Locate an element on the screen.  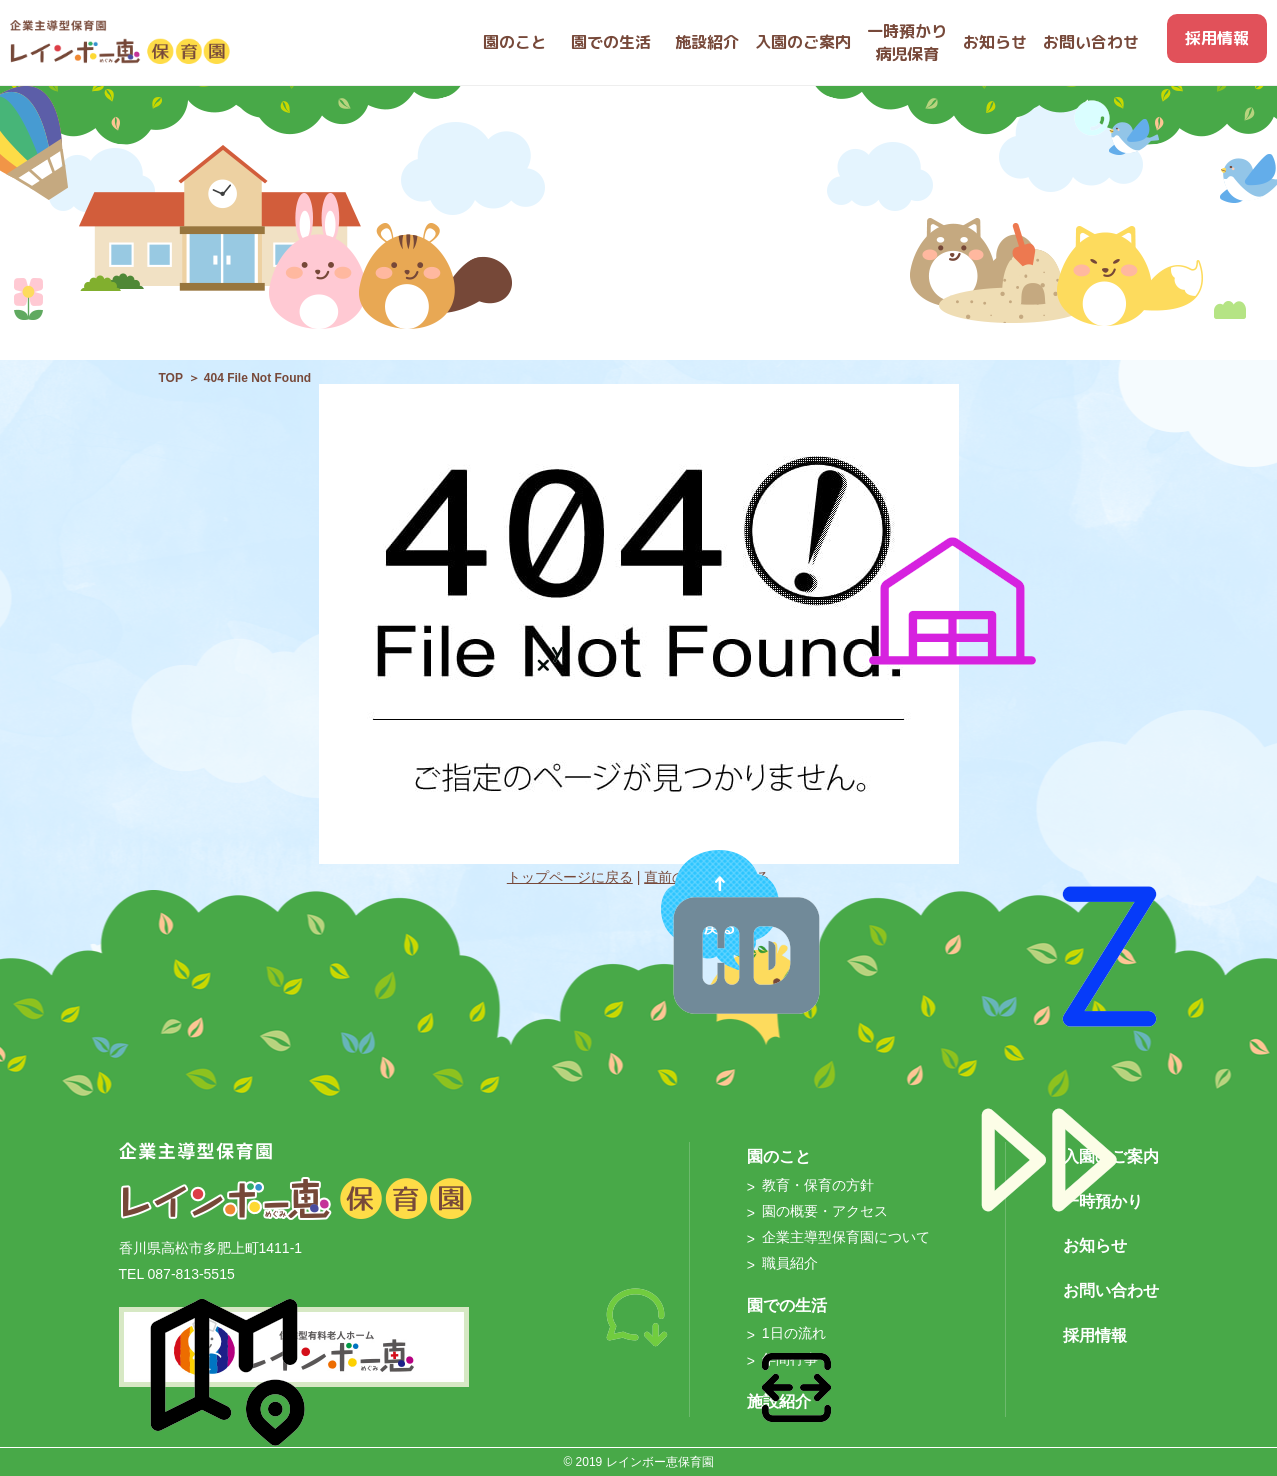
alphabetical sorting option for letter Z is located at coordinates (1109, 956).